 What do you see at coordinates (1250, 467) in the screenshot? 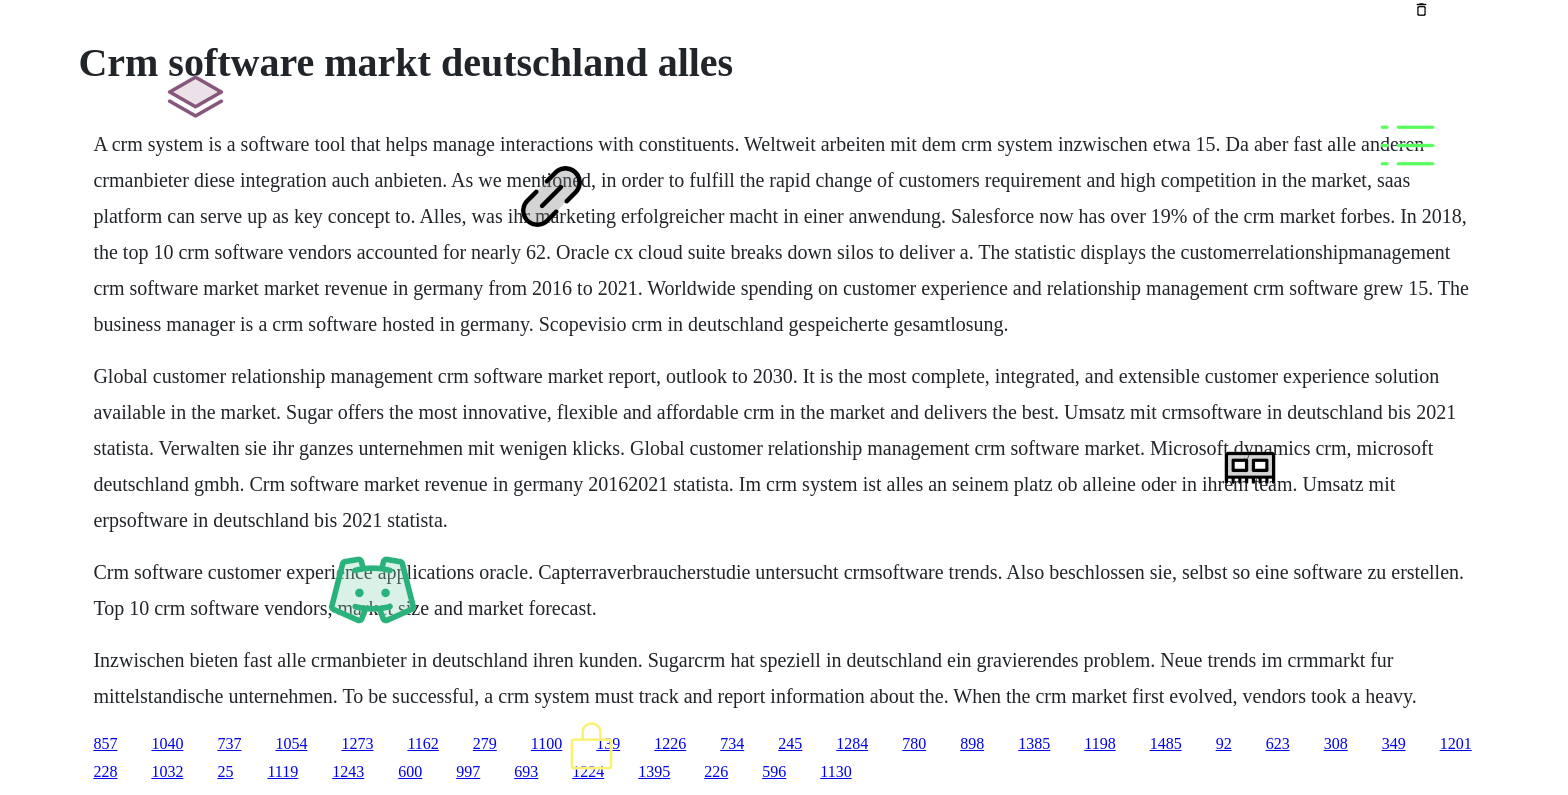
I see `view system memory or RAM usage` at bounding box center [1250, 467].